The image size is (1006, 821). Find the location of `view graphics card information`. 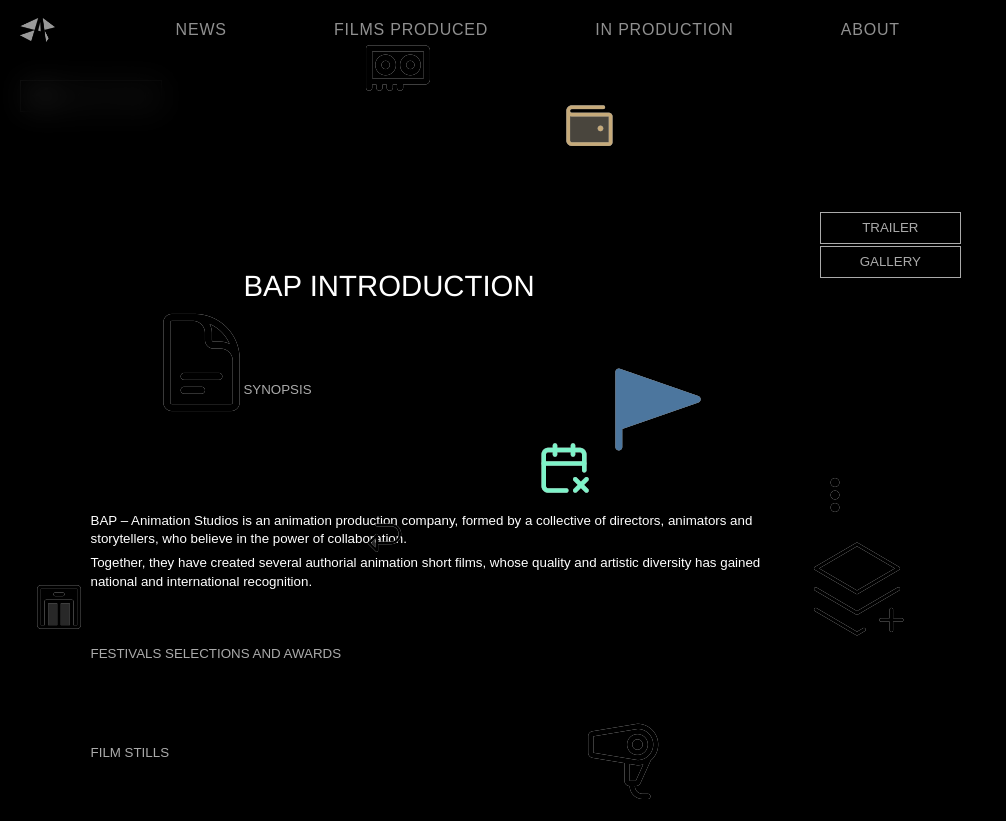

view graphics card information is located at coordinates (398, 67).